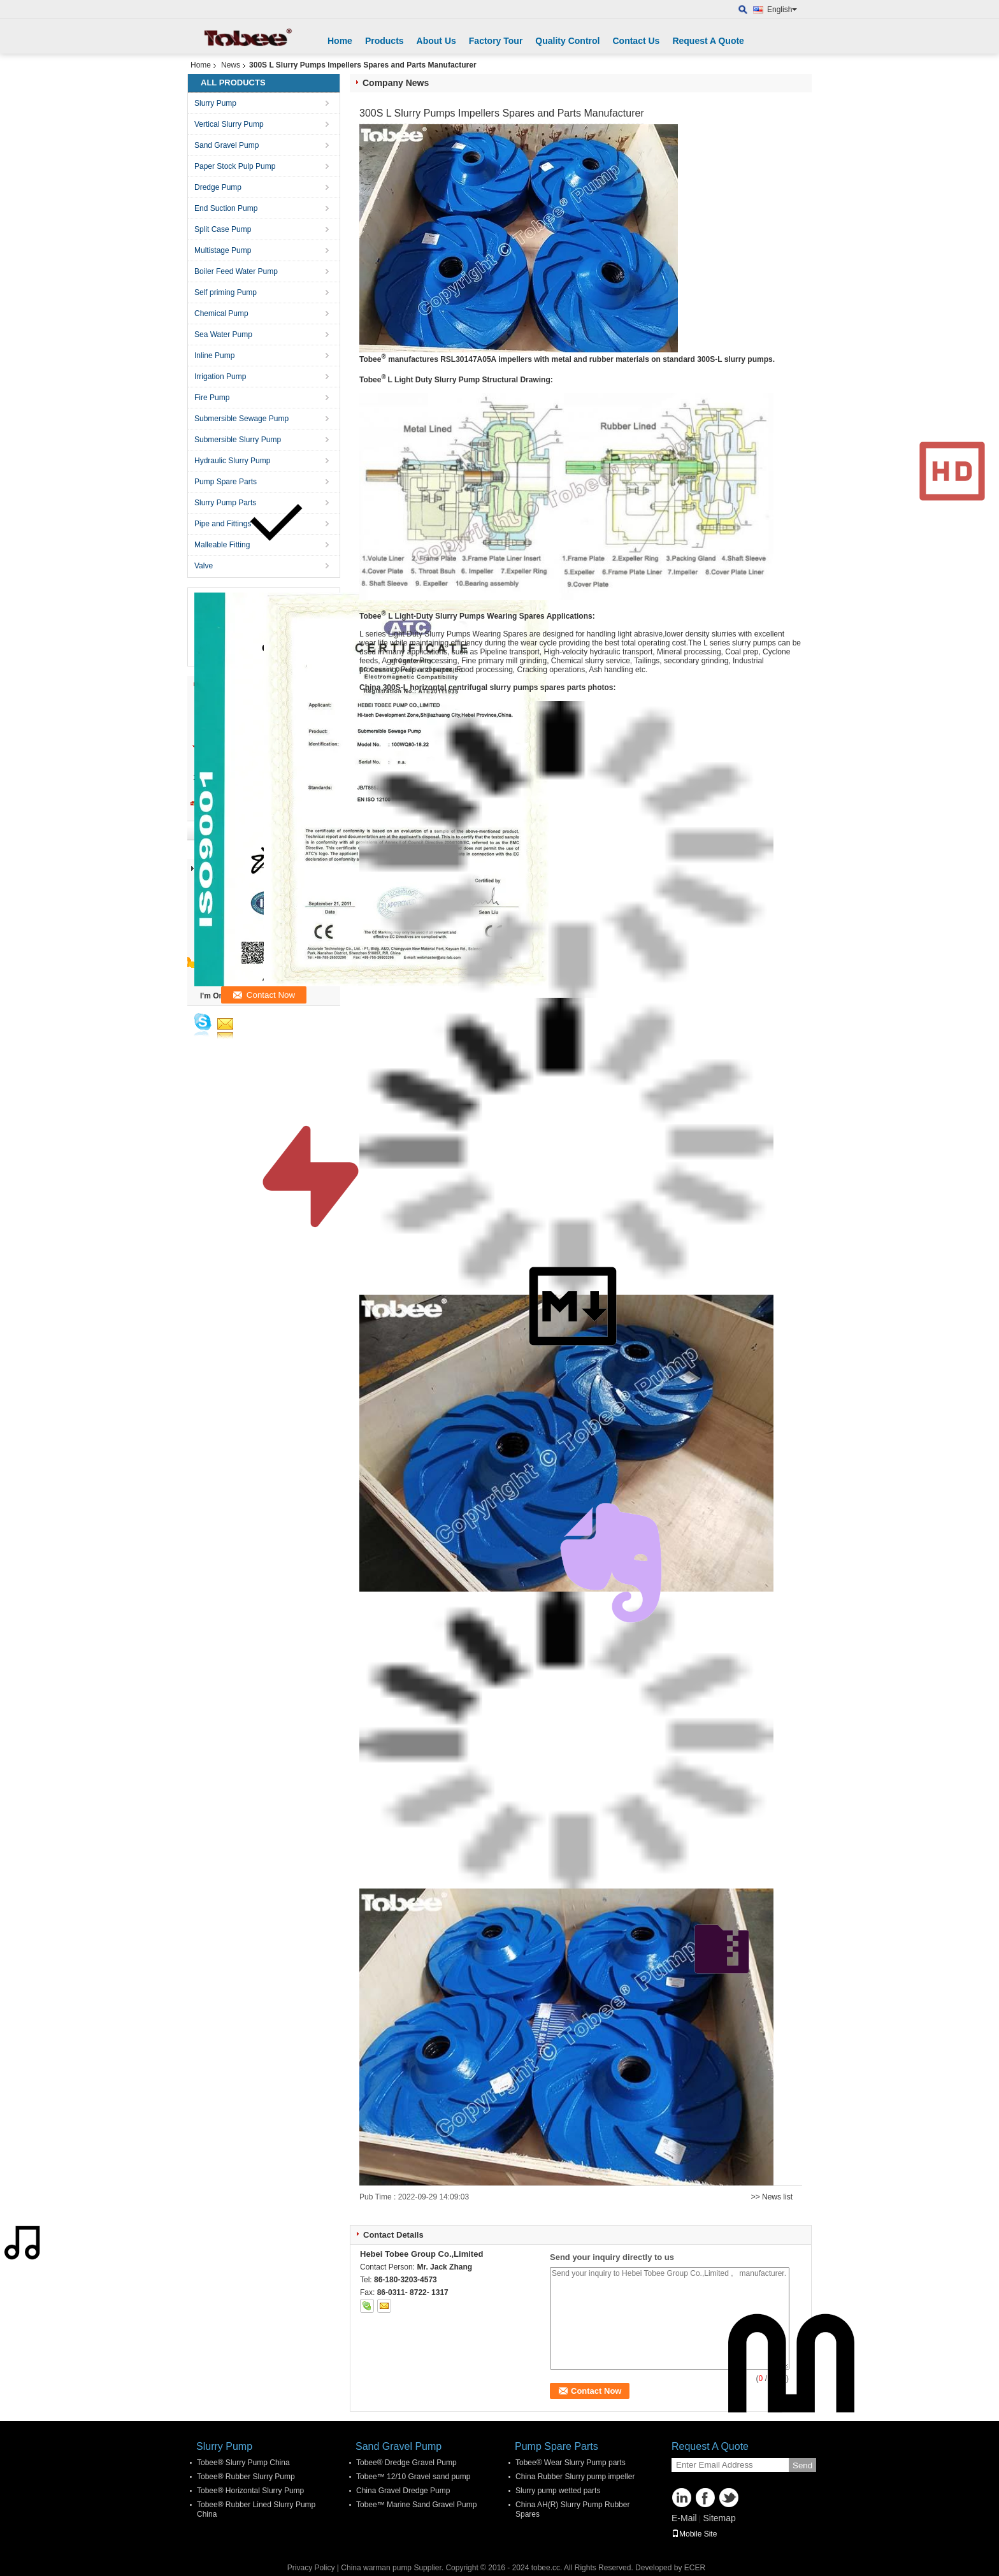  What do you see at coordinates (611, 1560) in the screenshot?
I see `open Evernote app` at bounding box center [611, 1560].